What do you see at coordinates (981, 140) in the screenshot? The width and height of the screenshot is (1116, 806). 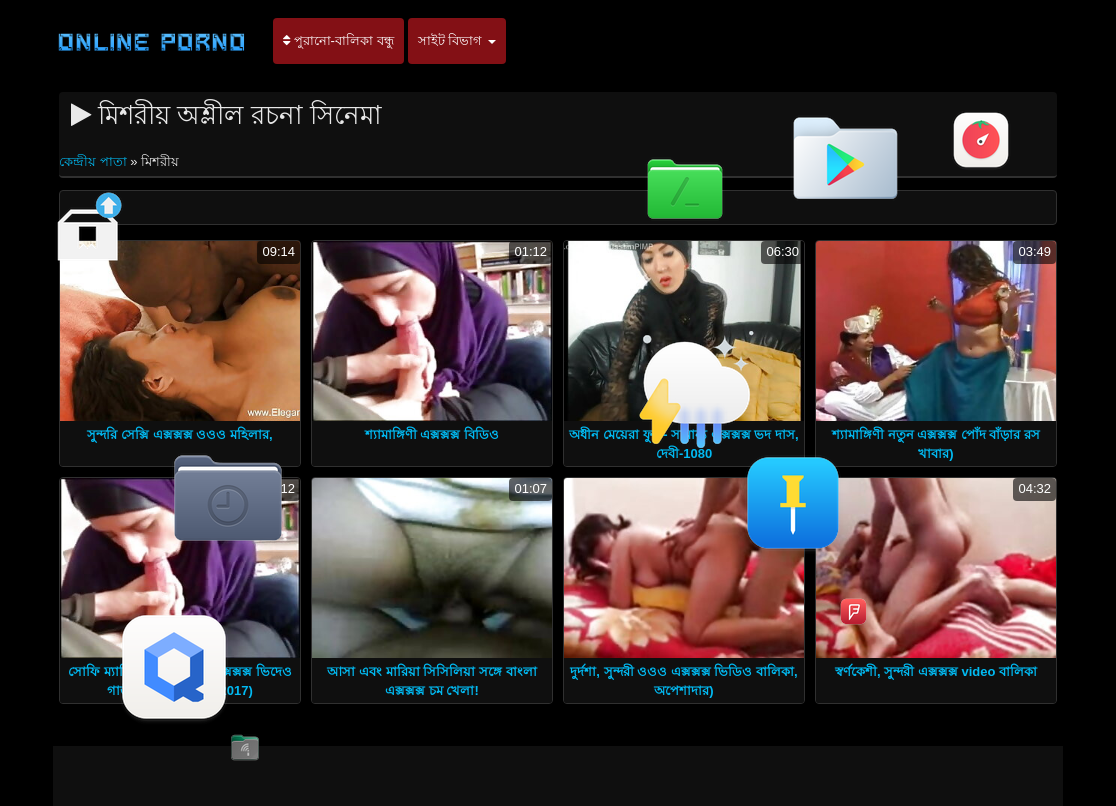 I see `open solanum pomodoro timer app` at bounding box center [981, 140].